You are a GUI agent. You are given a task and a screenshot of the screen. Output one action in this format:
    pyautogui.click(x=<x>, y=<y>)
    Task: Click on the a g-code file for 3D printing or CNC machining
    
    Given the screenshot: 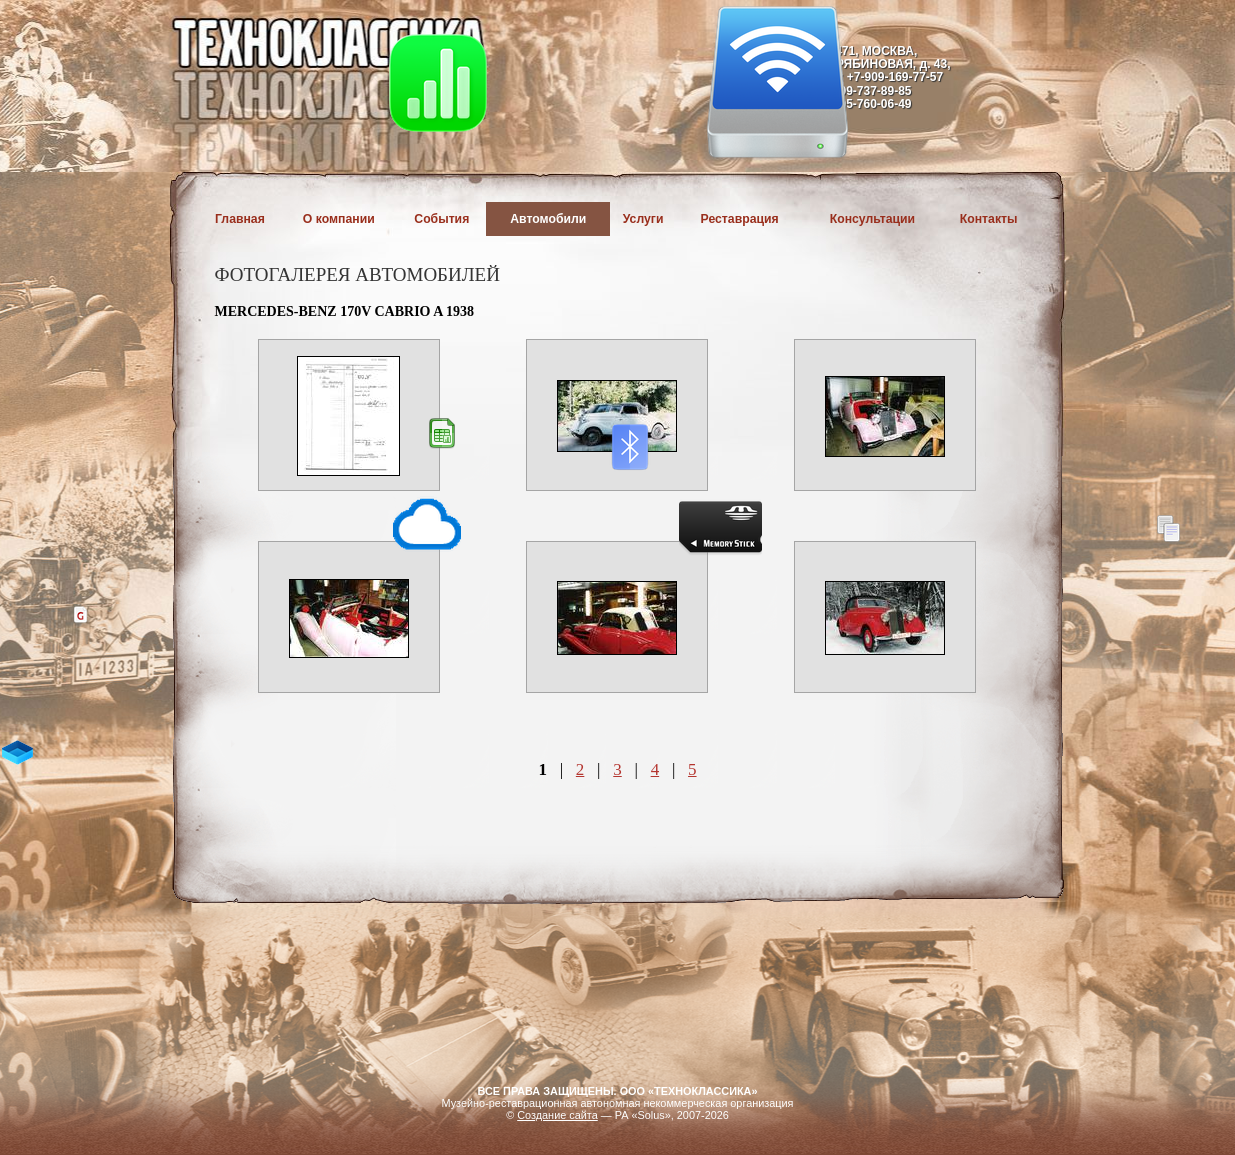 What is the action you would take?
    pyautogui.click(x=80, y=614)
    